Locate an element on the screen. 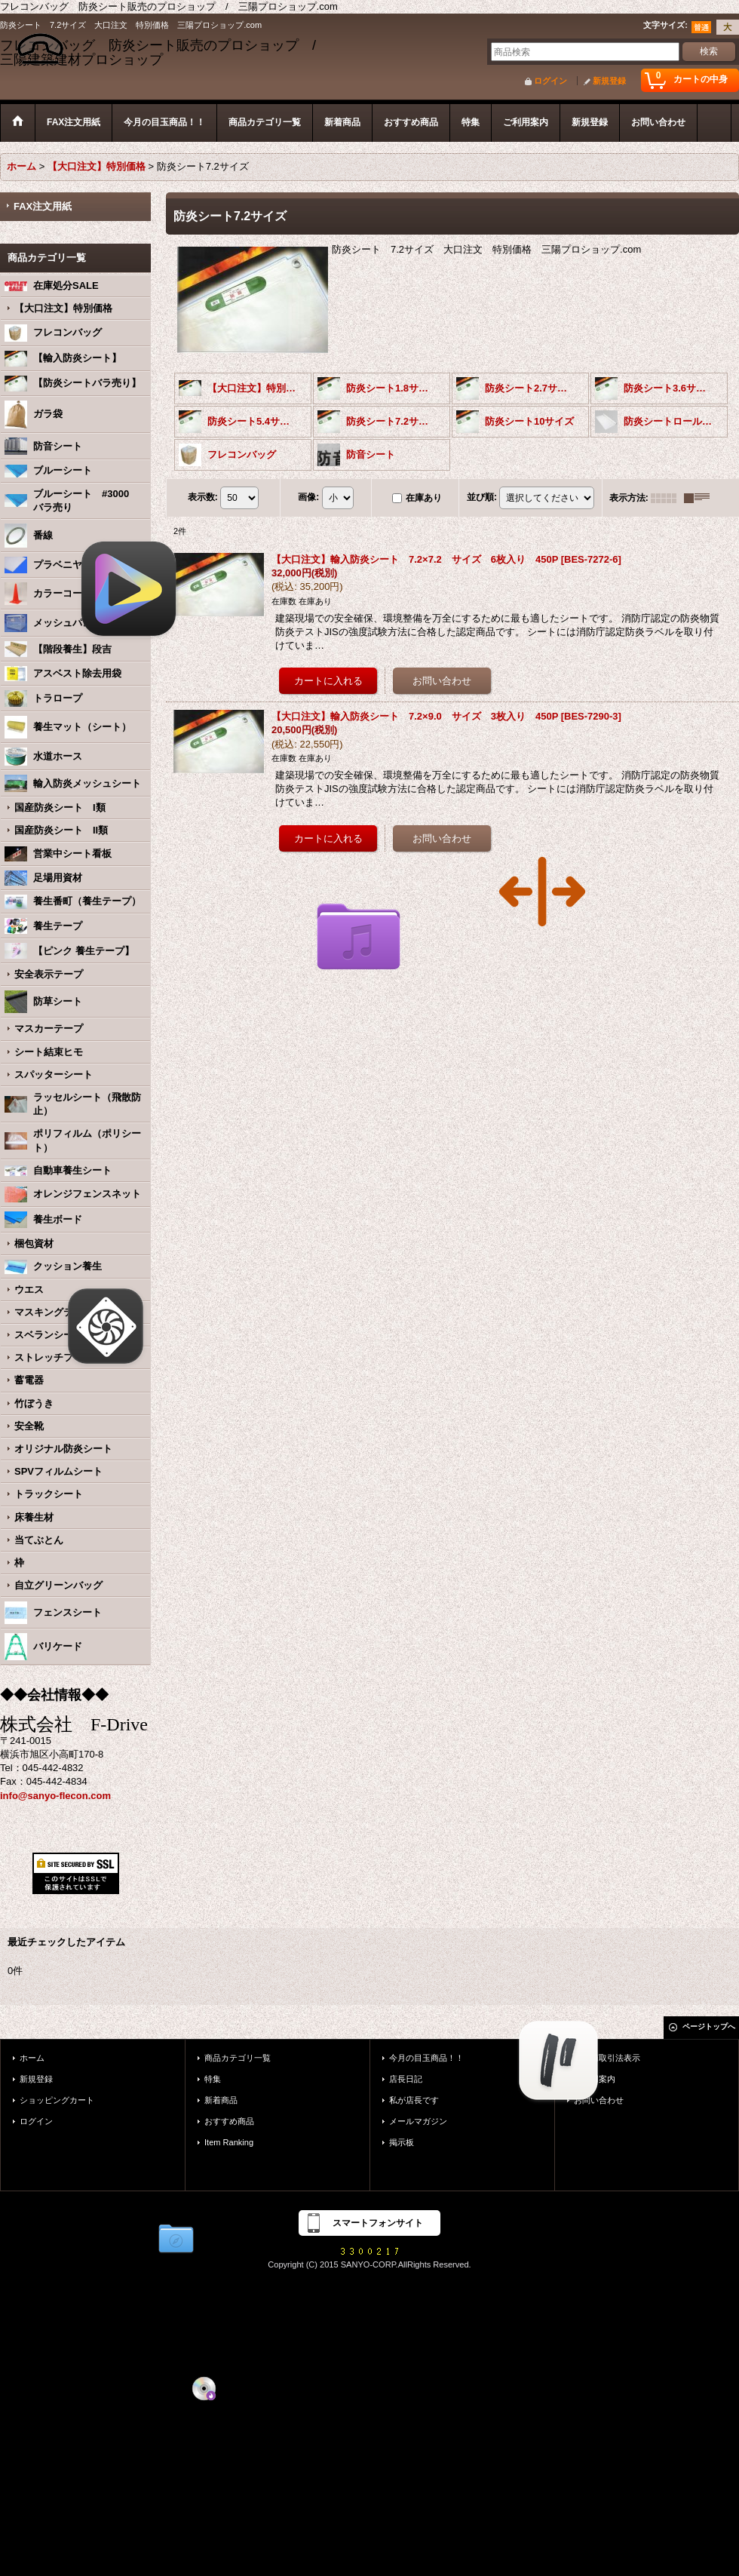 The width and height of the screenshot is (739, 2576). open system engineering or hardware settings is located at coordinates (106, 1326).